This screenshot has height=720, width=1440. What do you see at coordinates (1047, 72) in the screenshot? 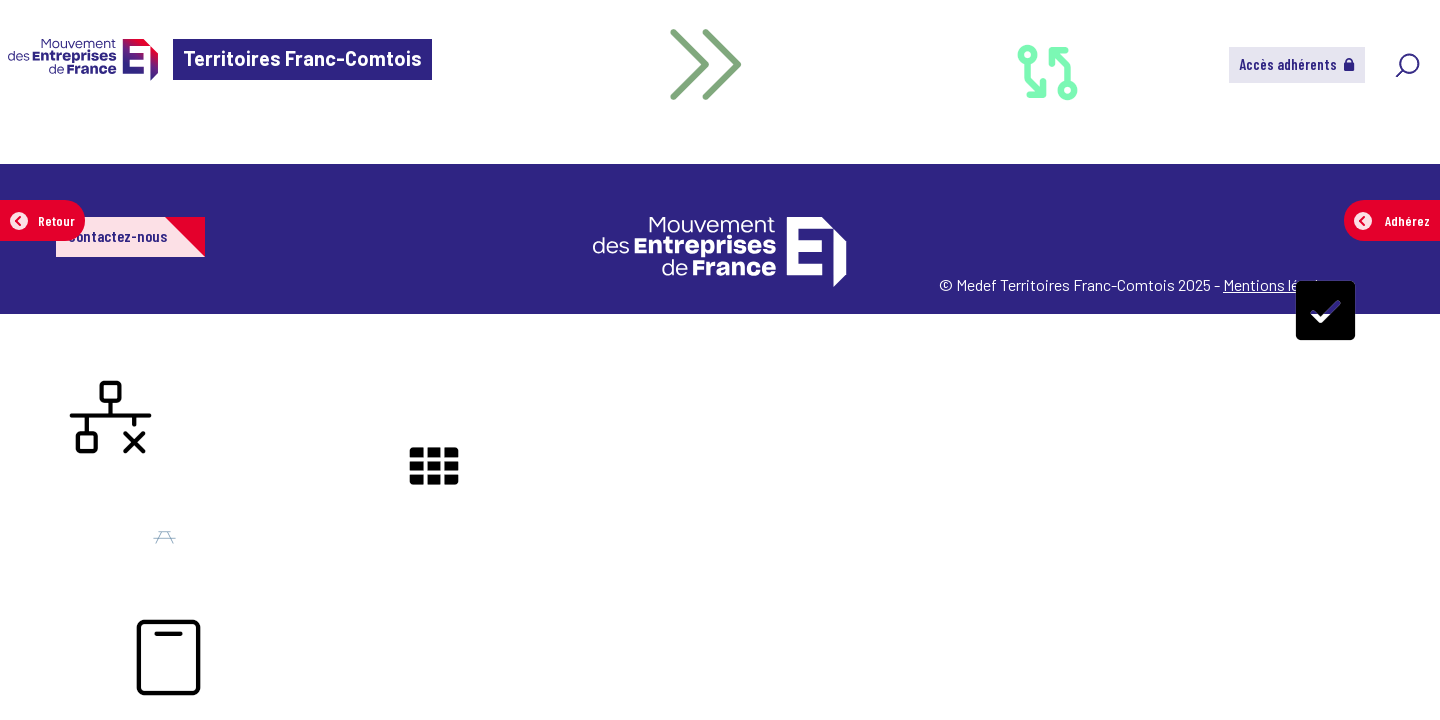
I see `view code differences between branches` at bounding box center [1047, 72].